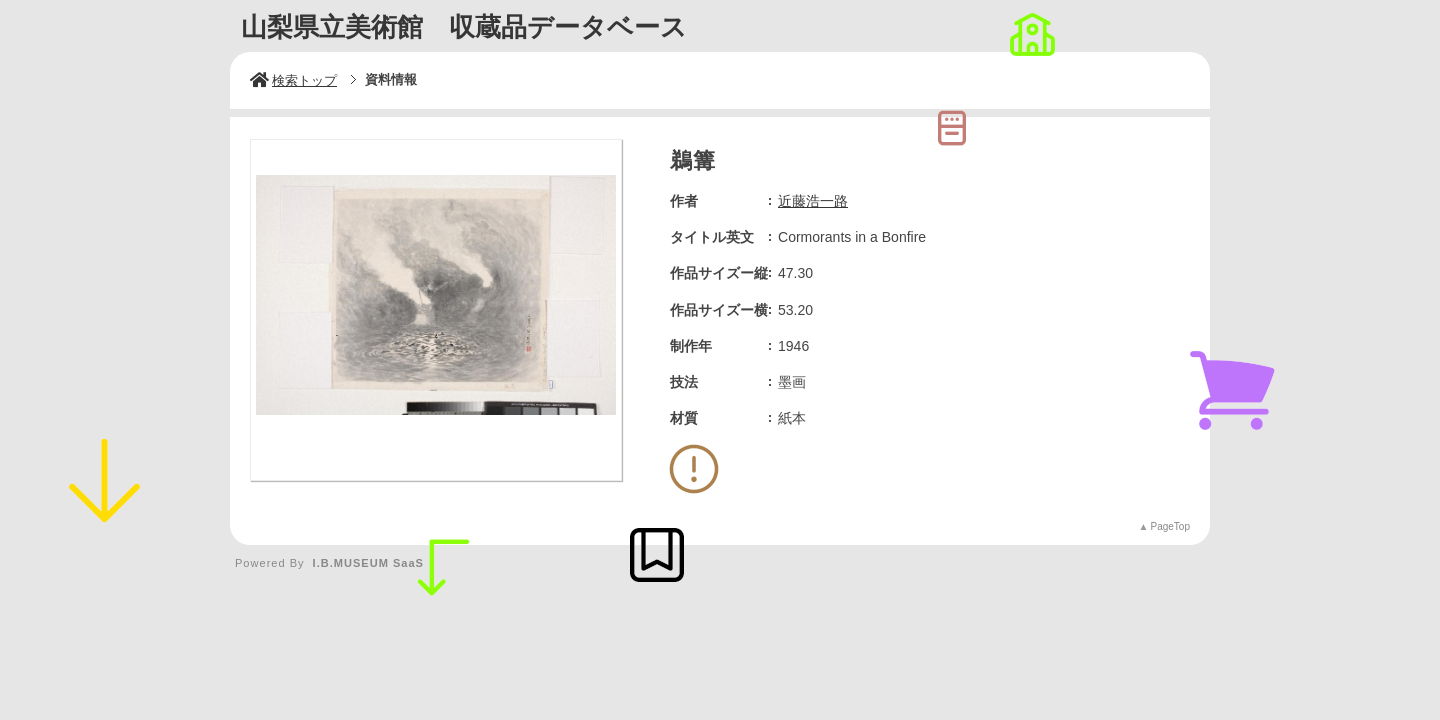 Image resolution: width=1440 pixels, height=720 pixels. What do you see at coordinates (952, 128) in the screenshot?
I see `access cooking or kitchen appliances` at bounding box center [952, 128].